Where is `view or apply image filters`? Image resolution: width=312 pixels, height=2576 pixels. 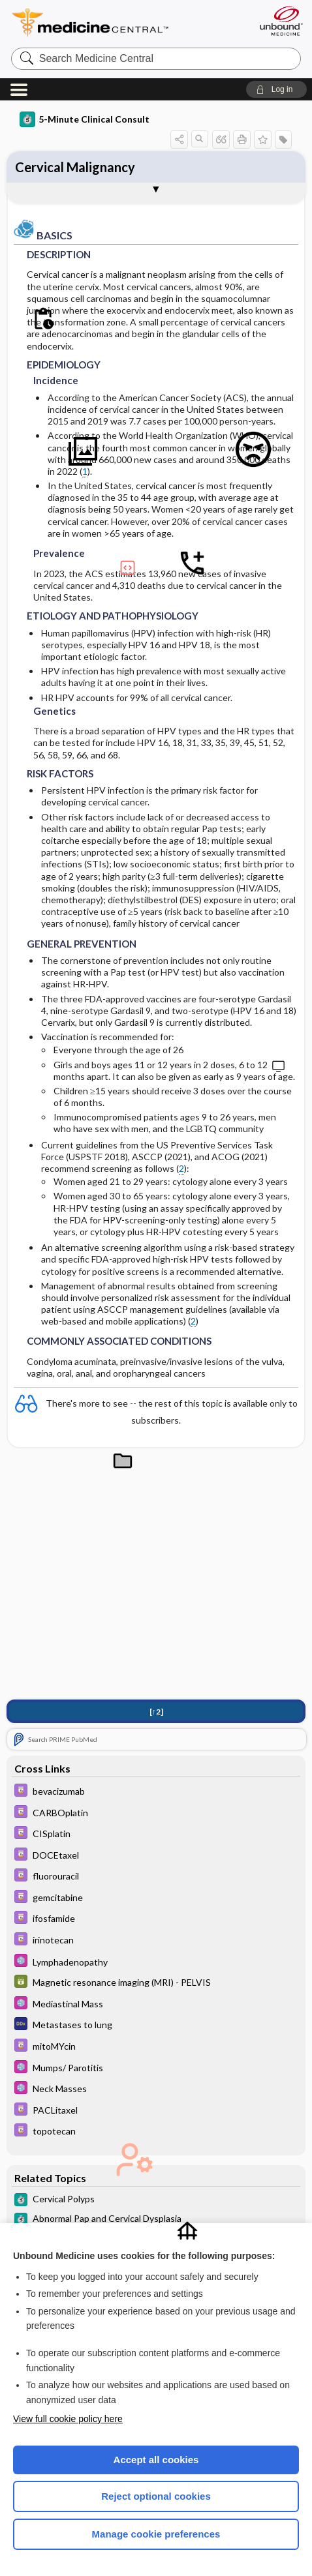
view or apply image filters is located at coordinates (83, 451).